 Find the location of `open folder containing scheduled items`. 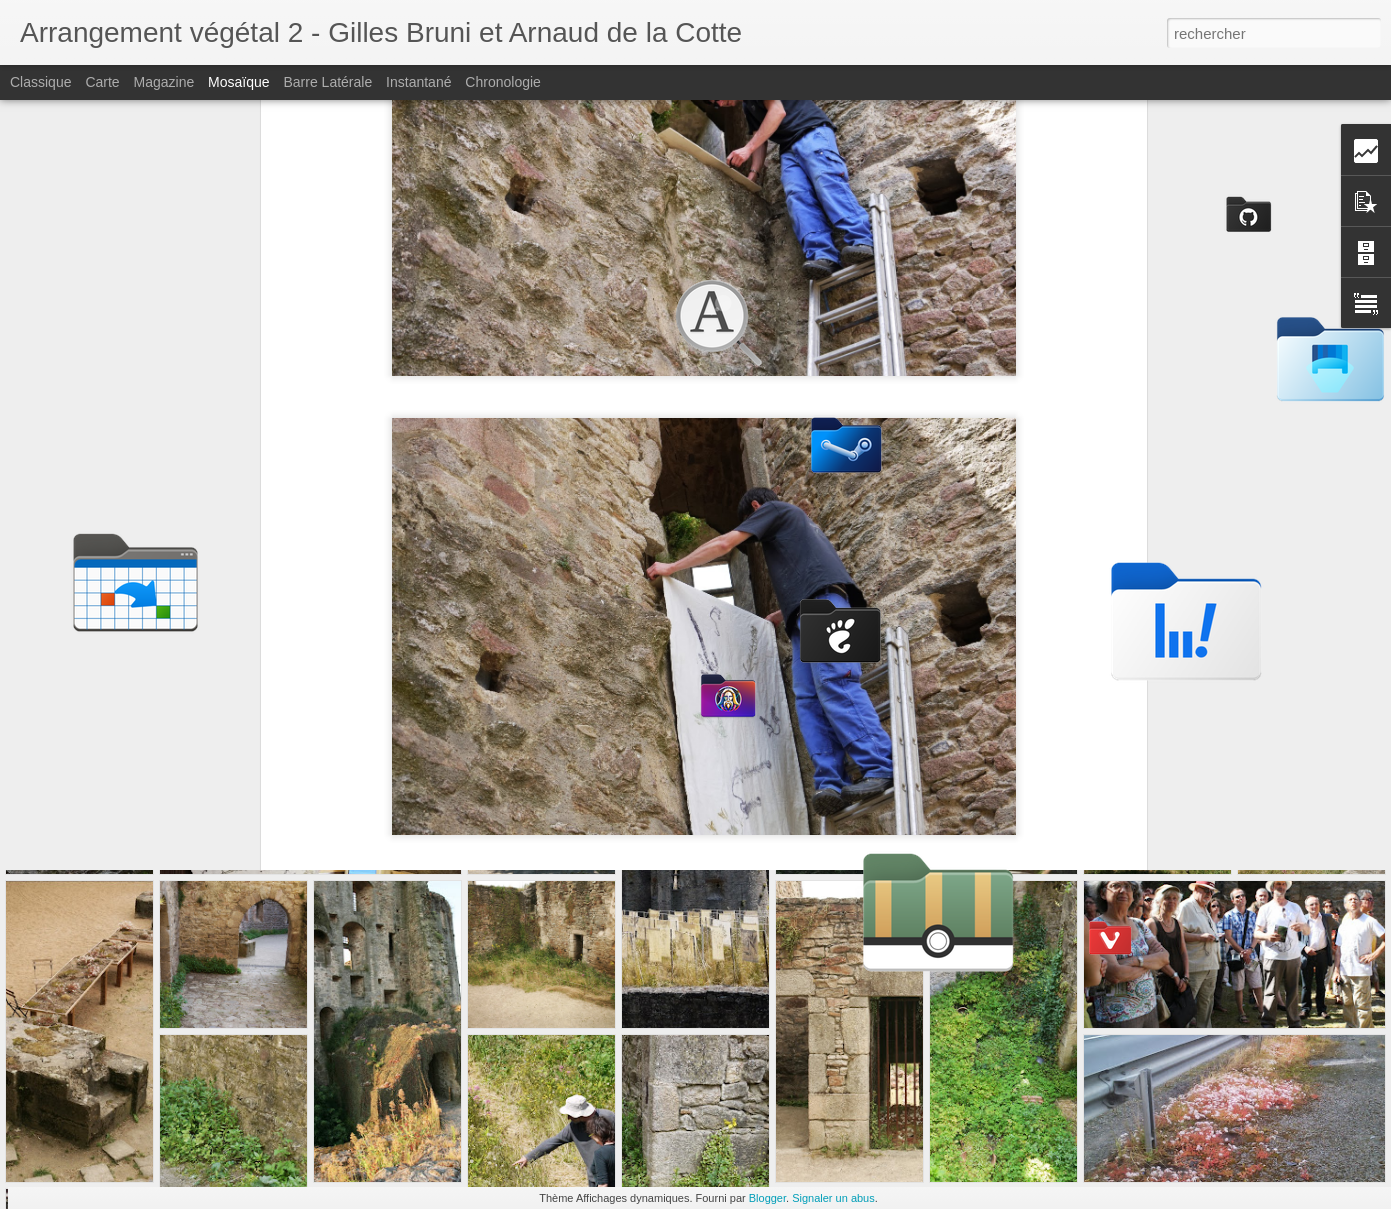

open folder containing scheduled items is located at coordinates (135, 586).